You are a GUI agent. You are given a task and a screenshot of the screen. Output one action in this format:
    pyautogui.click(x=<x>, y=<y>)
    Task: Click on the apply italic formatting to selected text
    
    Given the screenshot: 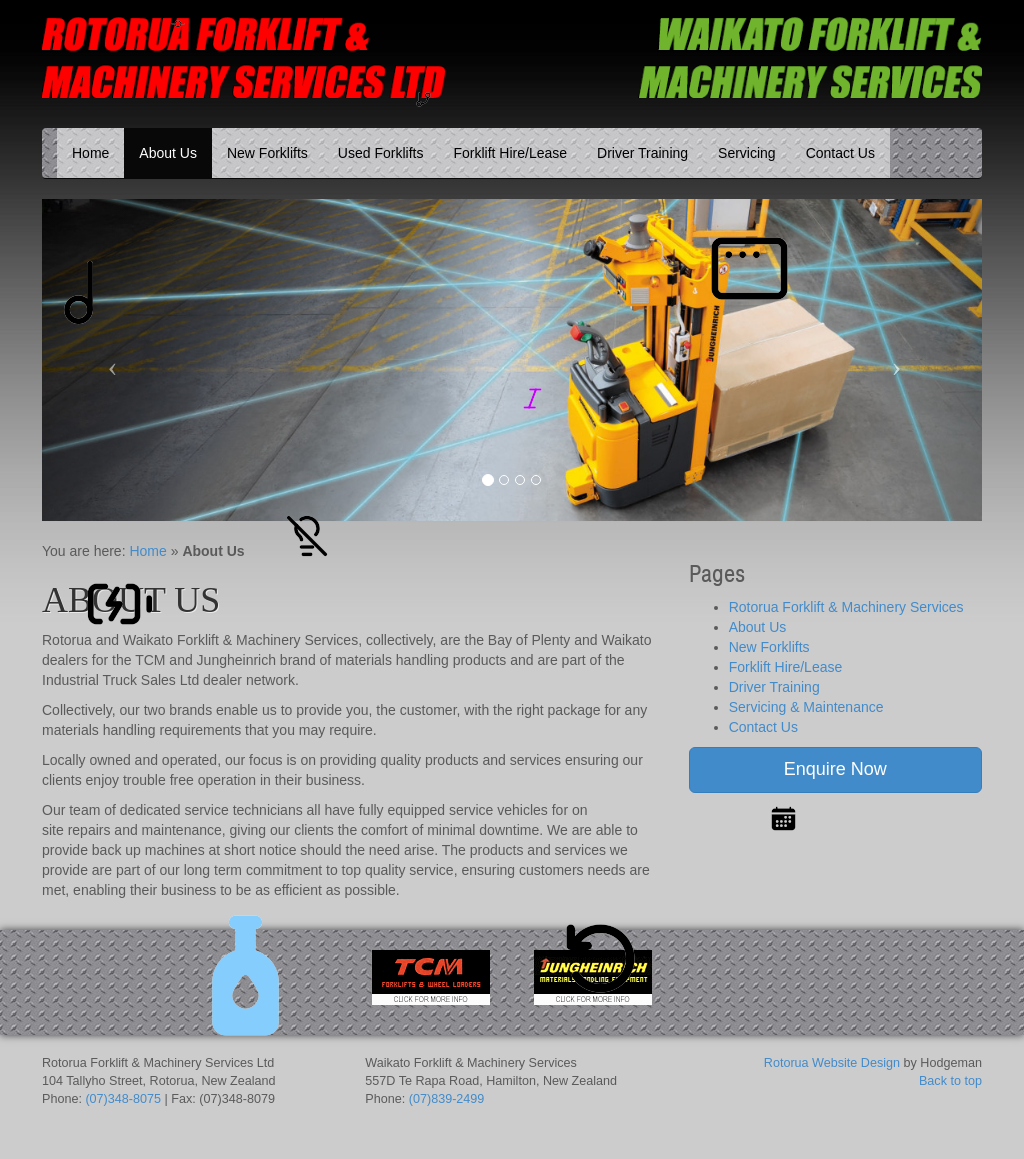 What is the action you would take?
    pyautogui.click(x=532, y=398)
    